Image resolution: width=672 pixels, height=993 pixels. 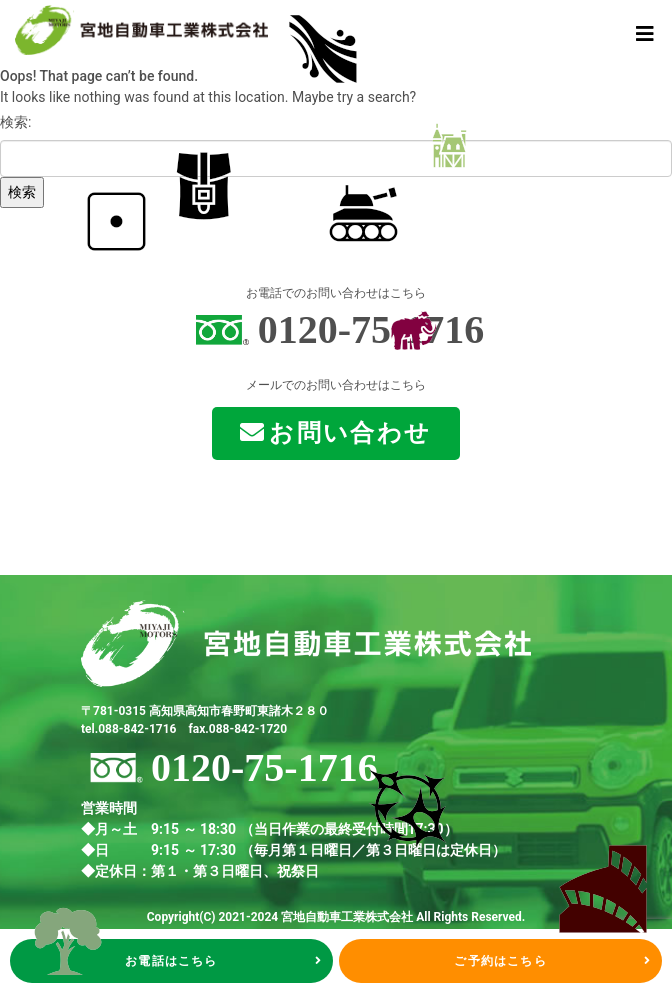 I want to click on prehistoric or ice age themed game category, so click(x=413, y=330).